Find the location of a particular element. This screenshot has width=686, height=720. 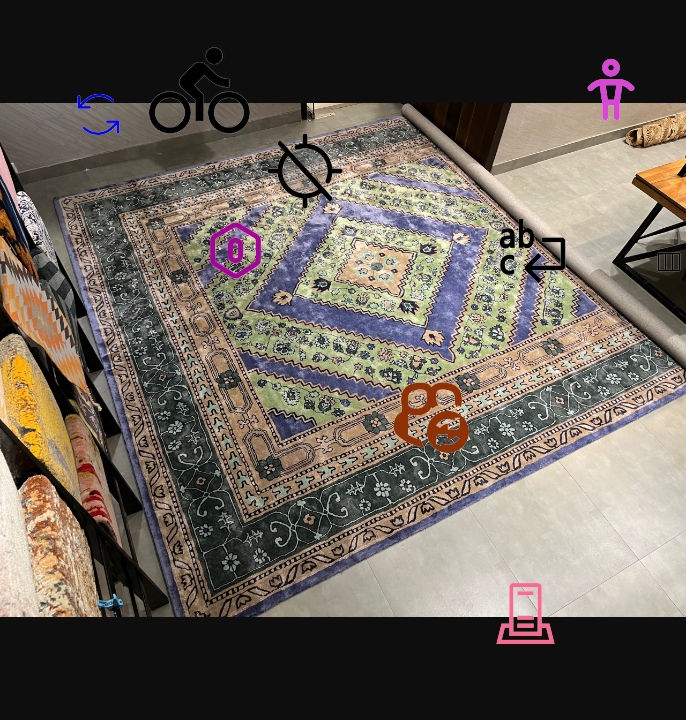

switch to column view layout is located at coordinates (669, 262).